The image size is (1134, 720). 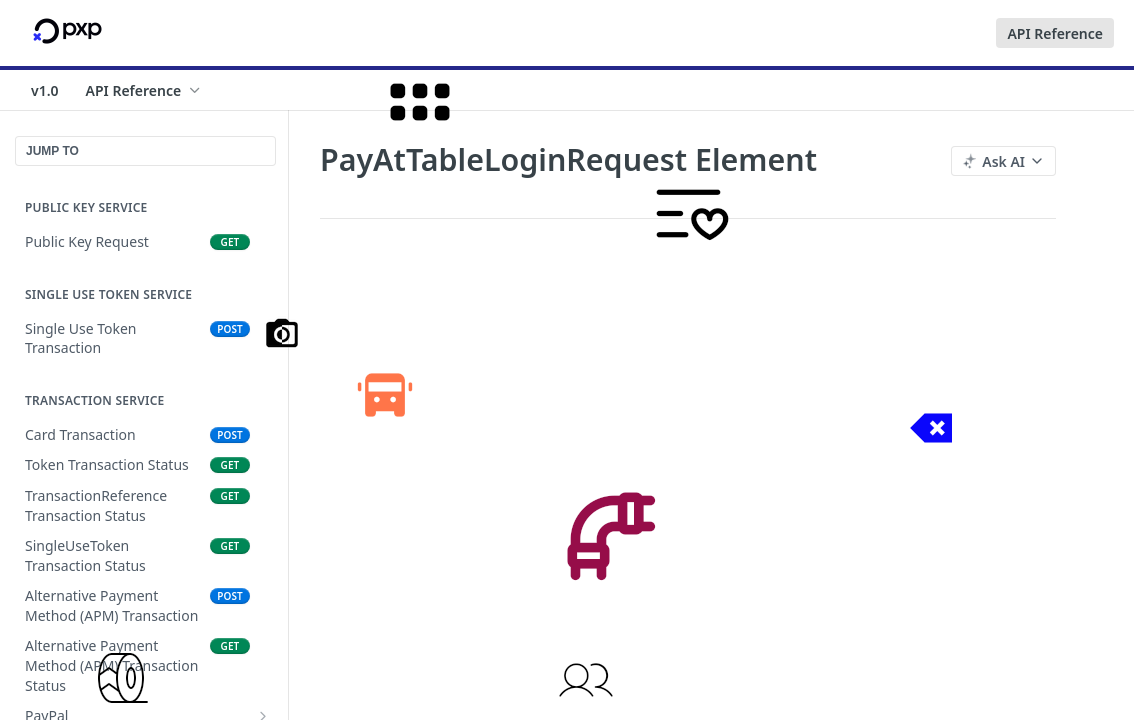 What do you see at coordinates (688, 213) in the screenshot?
I see `view your favorites list` at bounding box center [688, 213].